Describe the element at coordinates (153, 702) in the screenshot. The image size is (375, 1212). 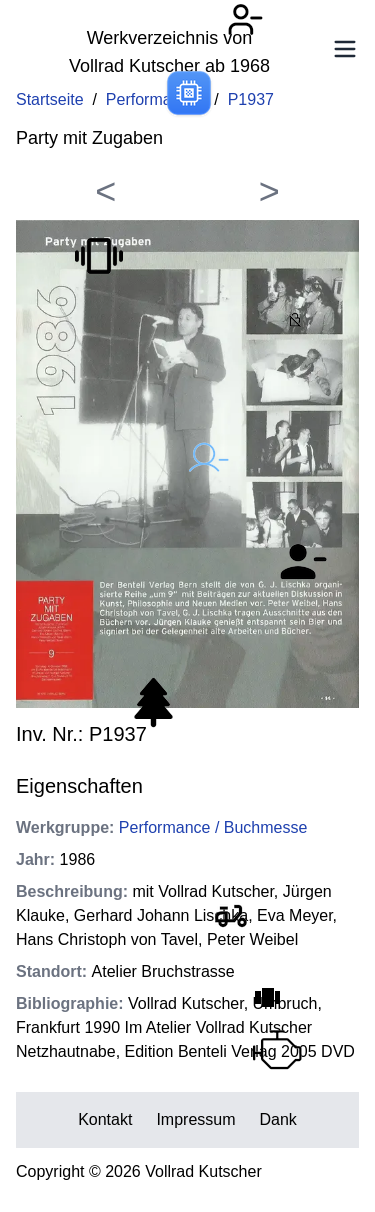
I see `access nature or outdoor categories` at that location.